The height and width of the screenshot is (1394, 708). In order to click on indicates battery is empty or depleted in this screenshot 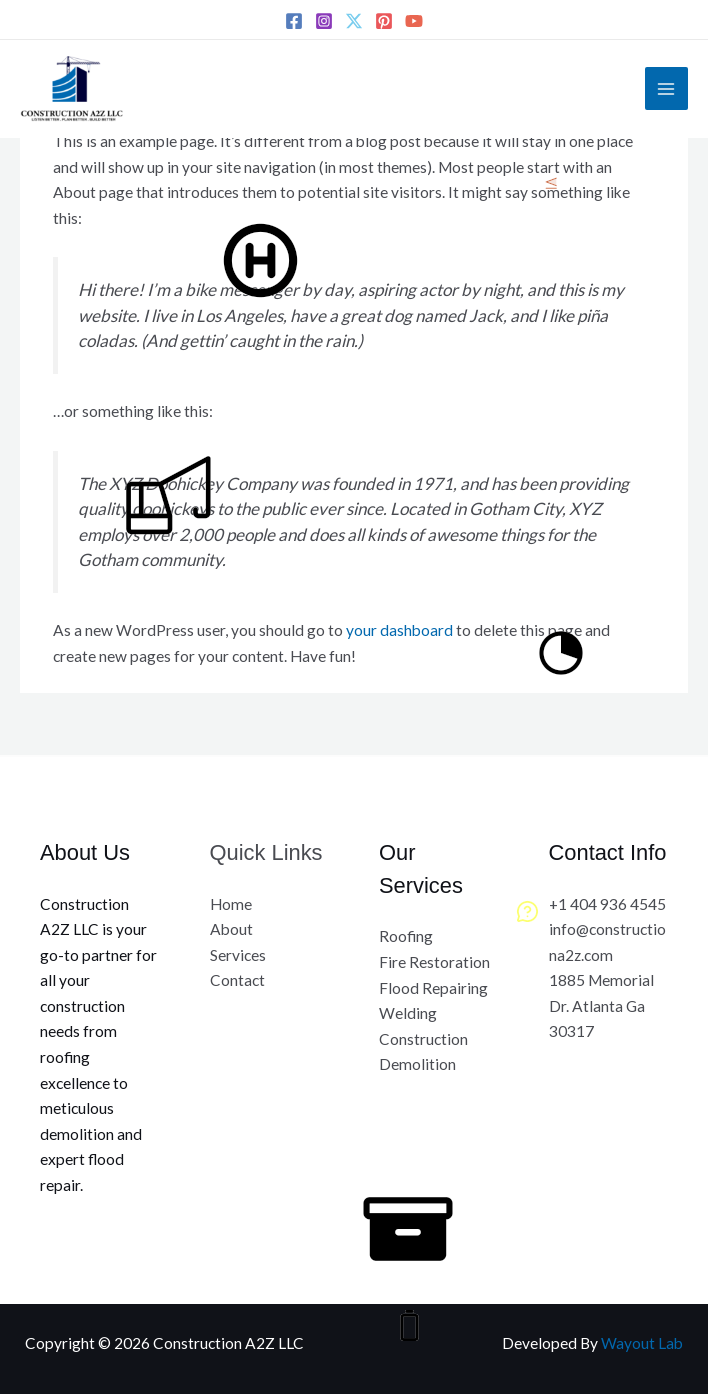, I will do `click(409, 1325)`.